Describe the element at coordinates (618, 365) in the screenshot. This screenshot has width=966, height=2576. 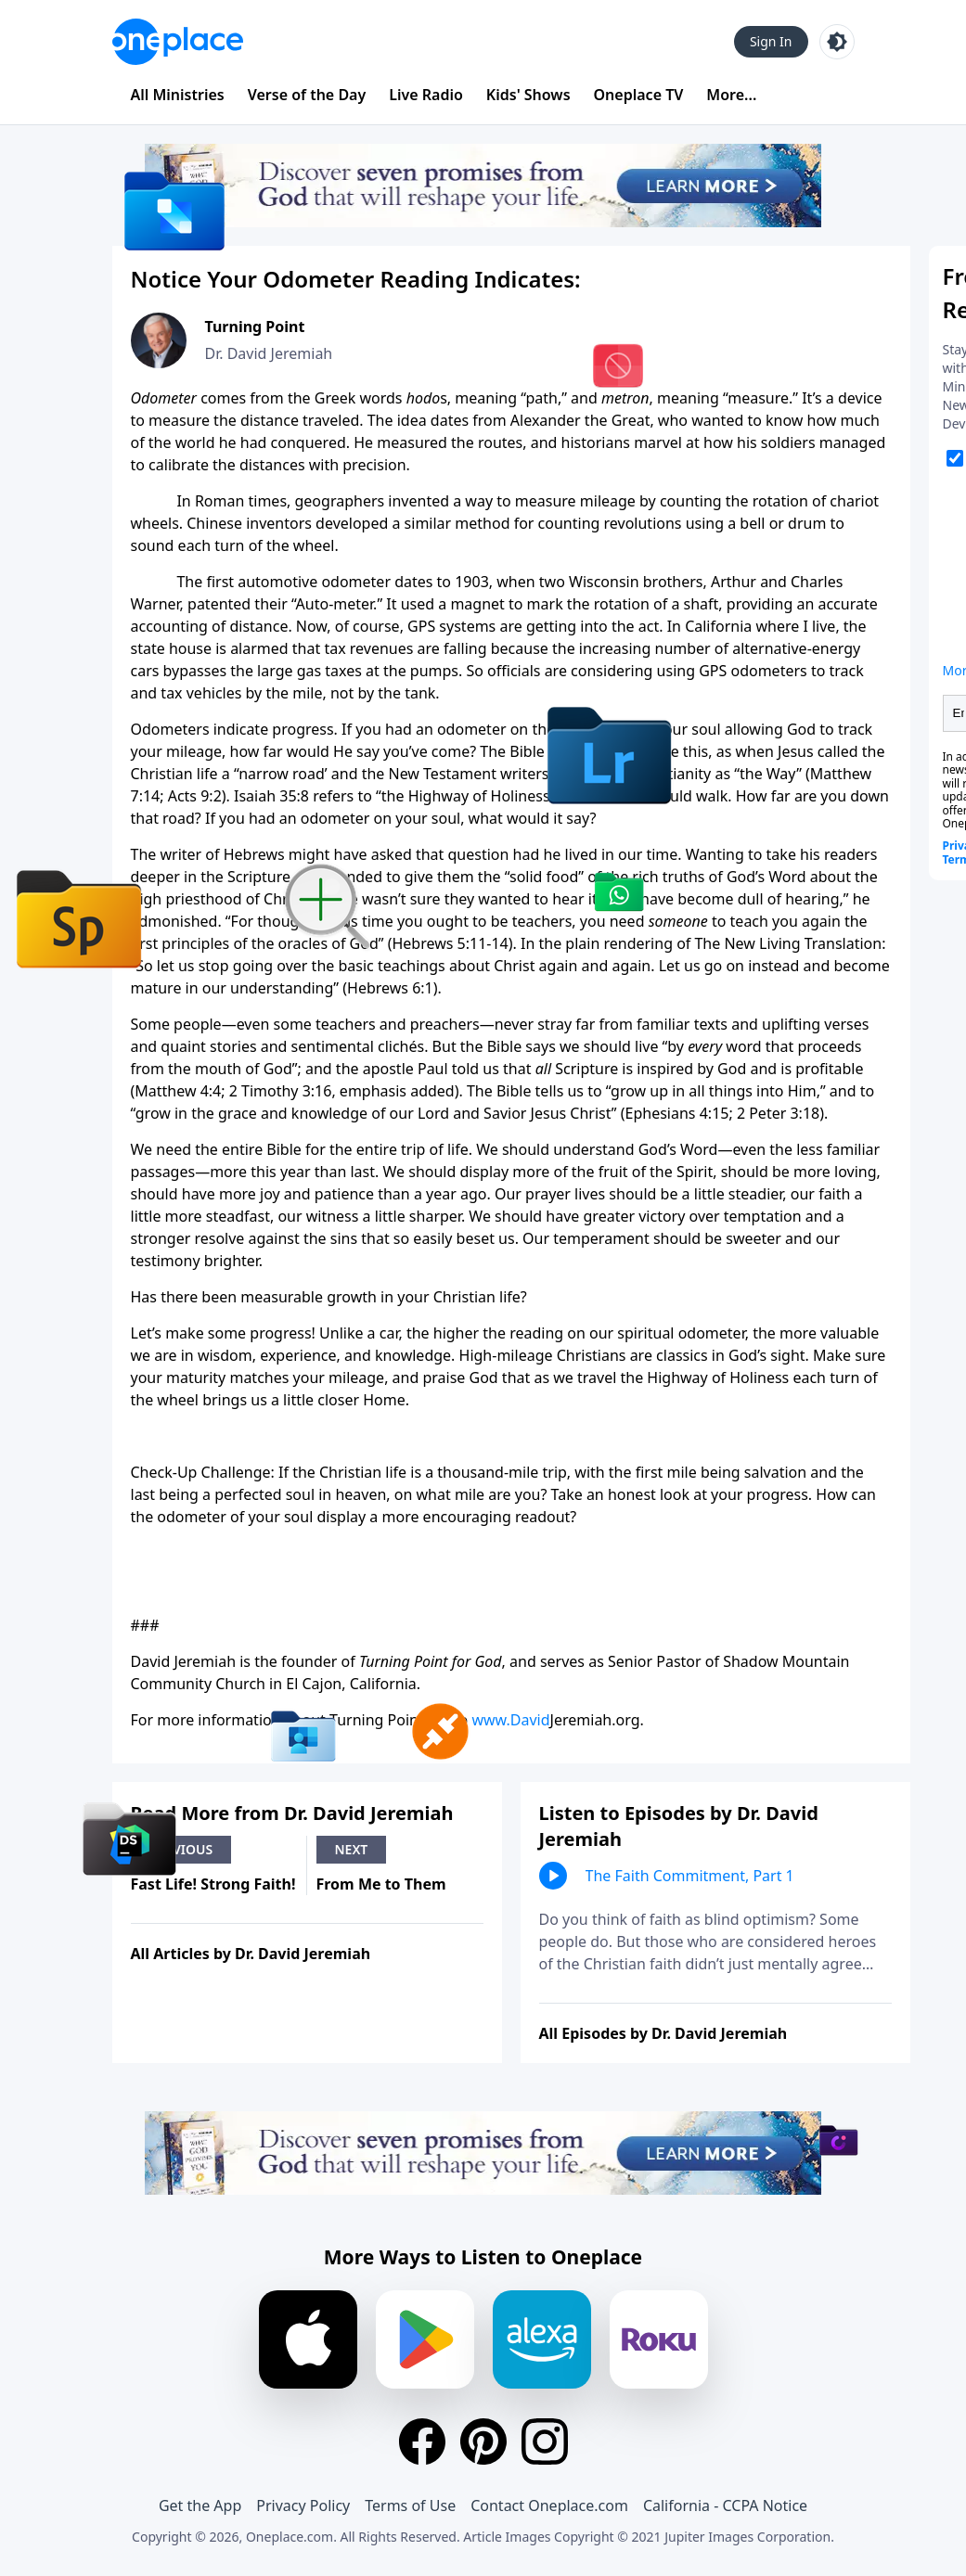
I see `indicates image failed to load` at that location.